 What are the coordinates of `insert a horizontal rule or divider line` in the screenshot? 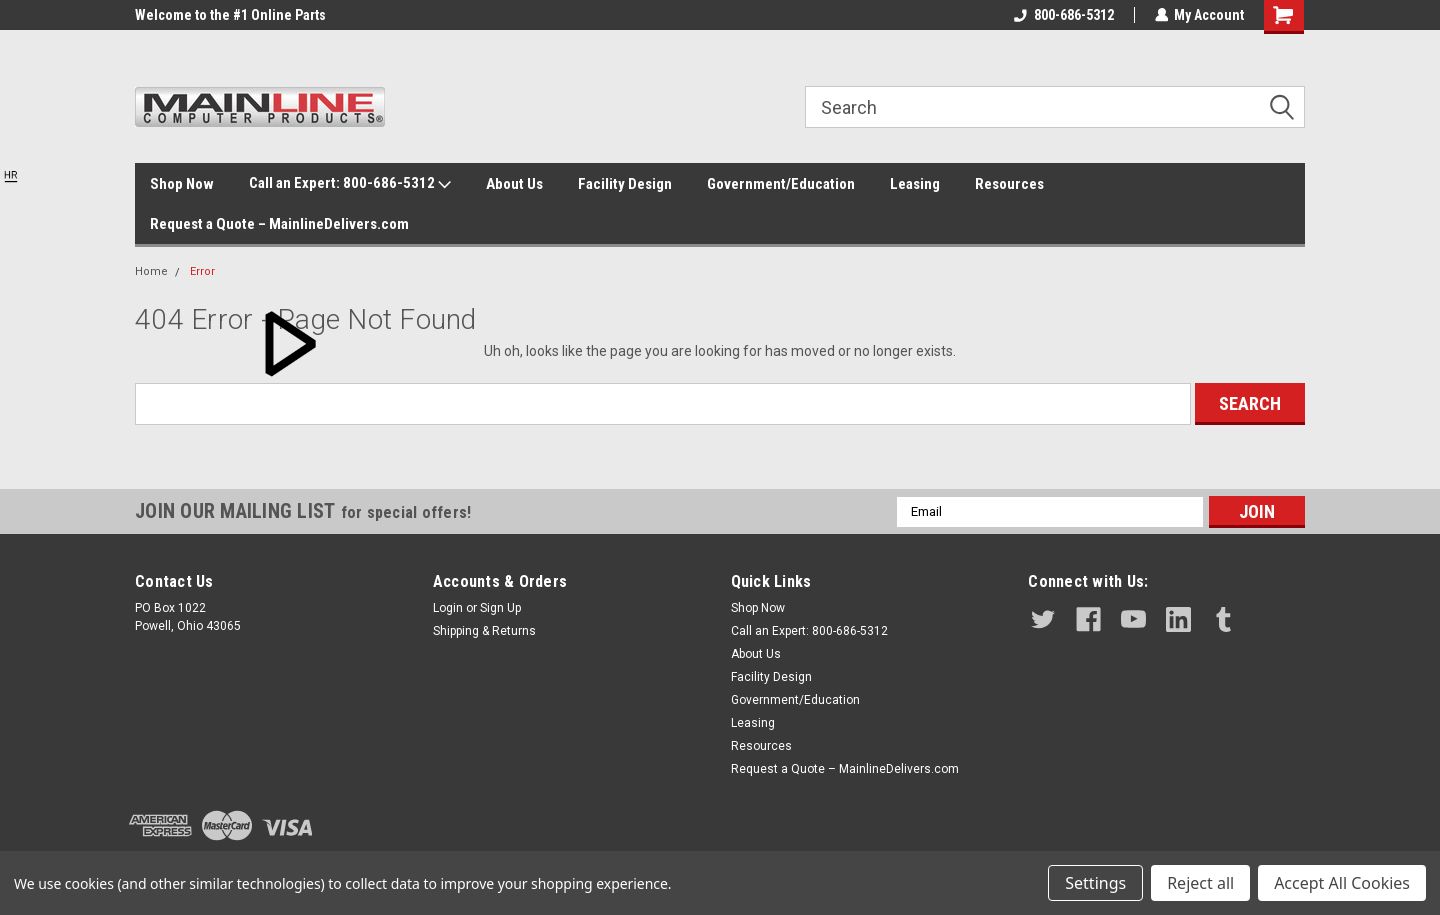 It's located at (11, 176).